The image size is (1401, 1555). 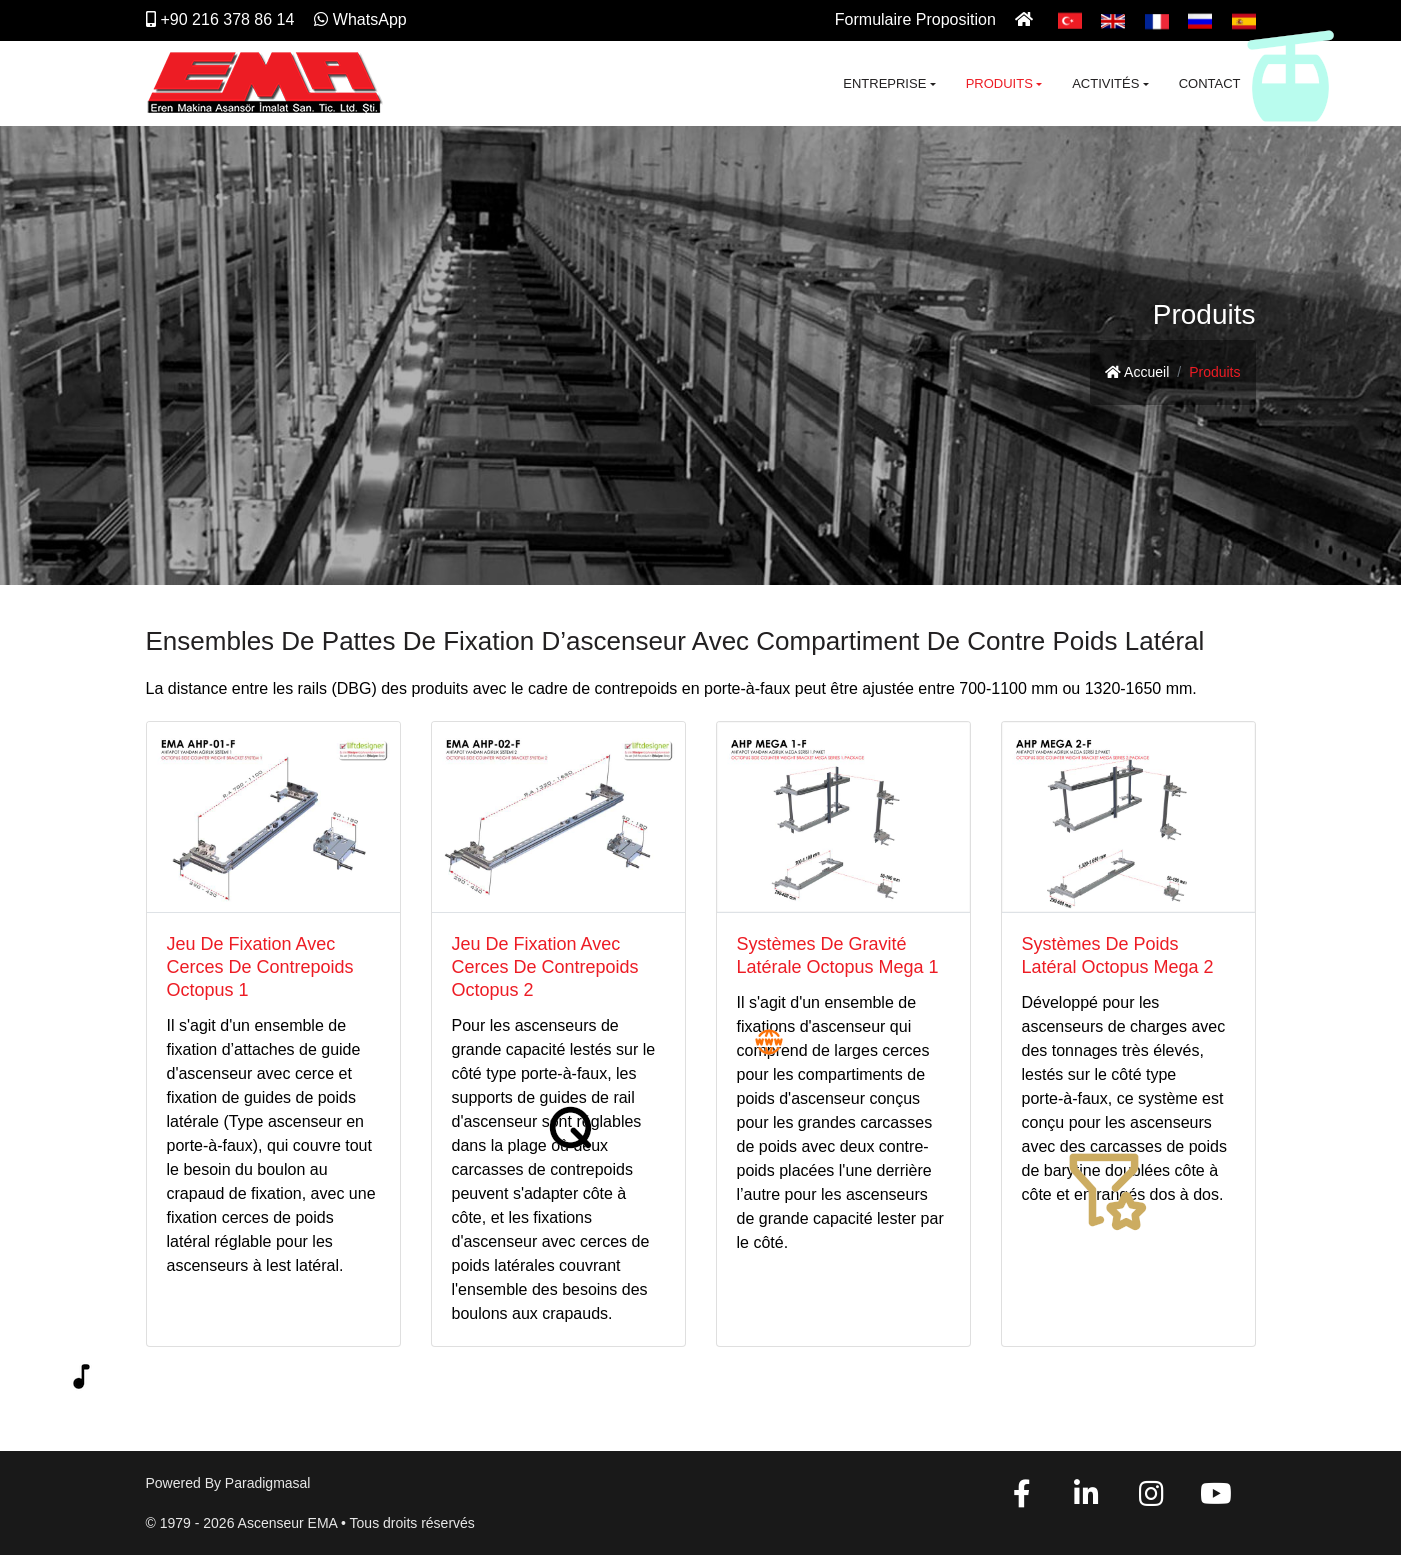 I want to click on access ski lift or cable car information, so click(x=1290, y=78).